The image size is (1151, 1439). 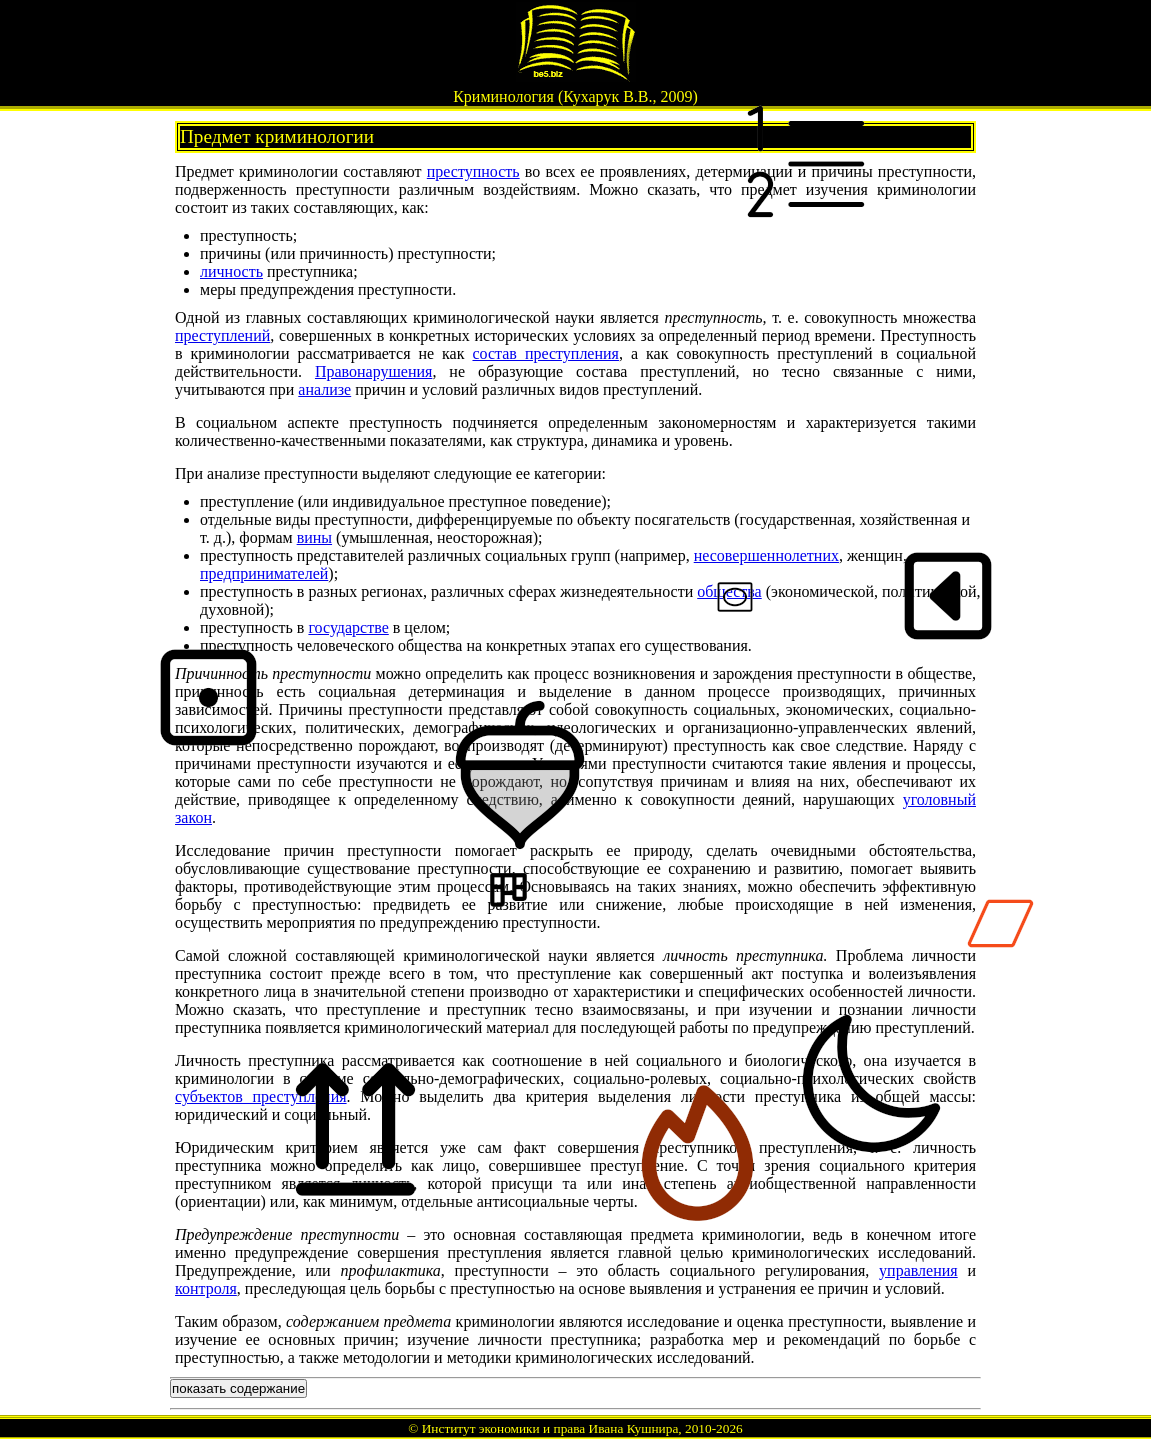 I want to click on apply vignette effect to photo, so click(x=735, y=597).